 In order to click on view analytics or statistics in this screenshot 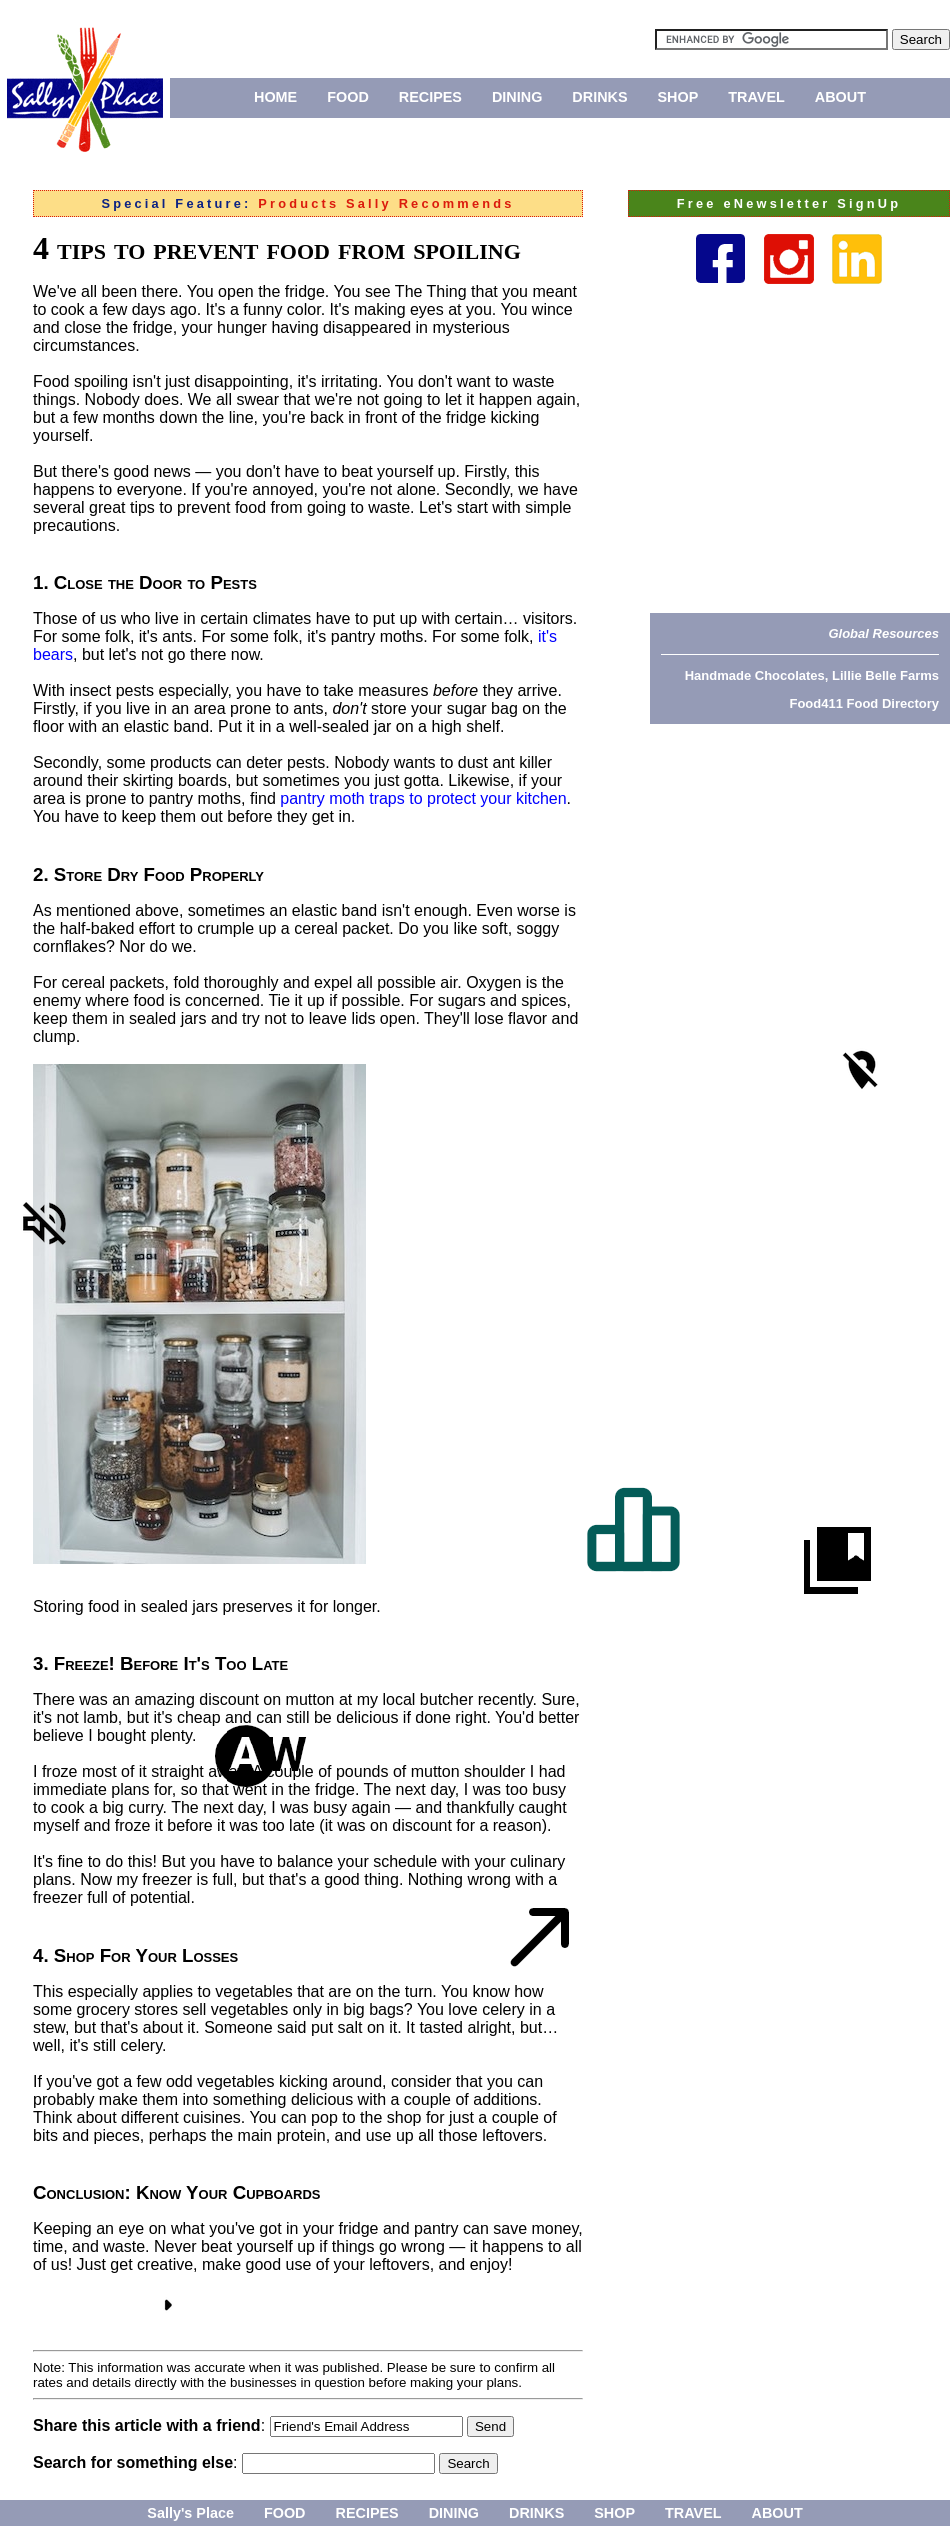, I will do `click(633, 1529)`.